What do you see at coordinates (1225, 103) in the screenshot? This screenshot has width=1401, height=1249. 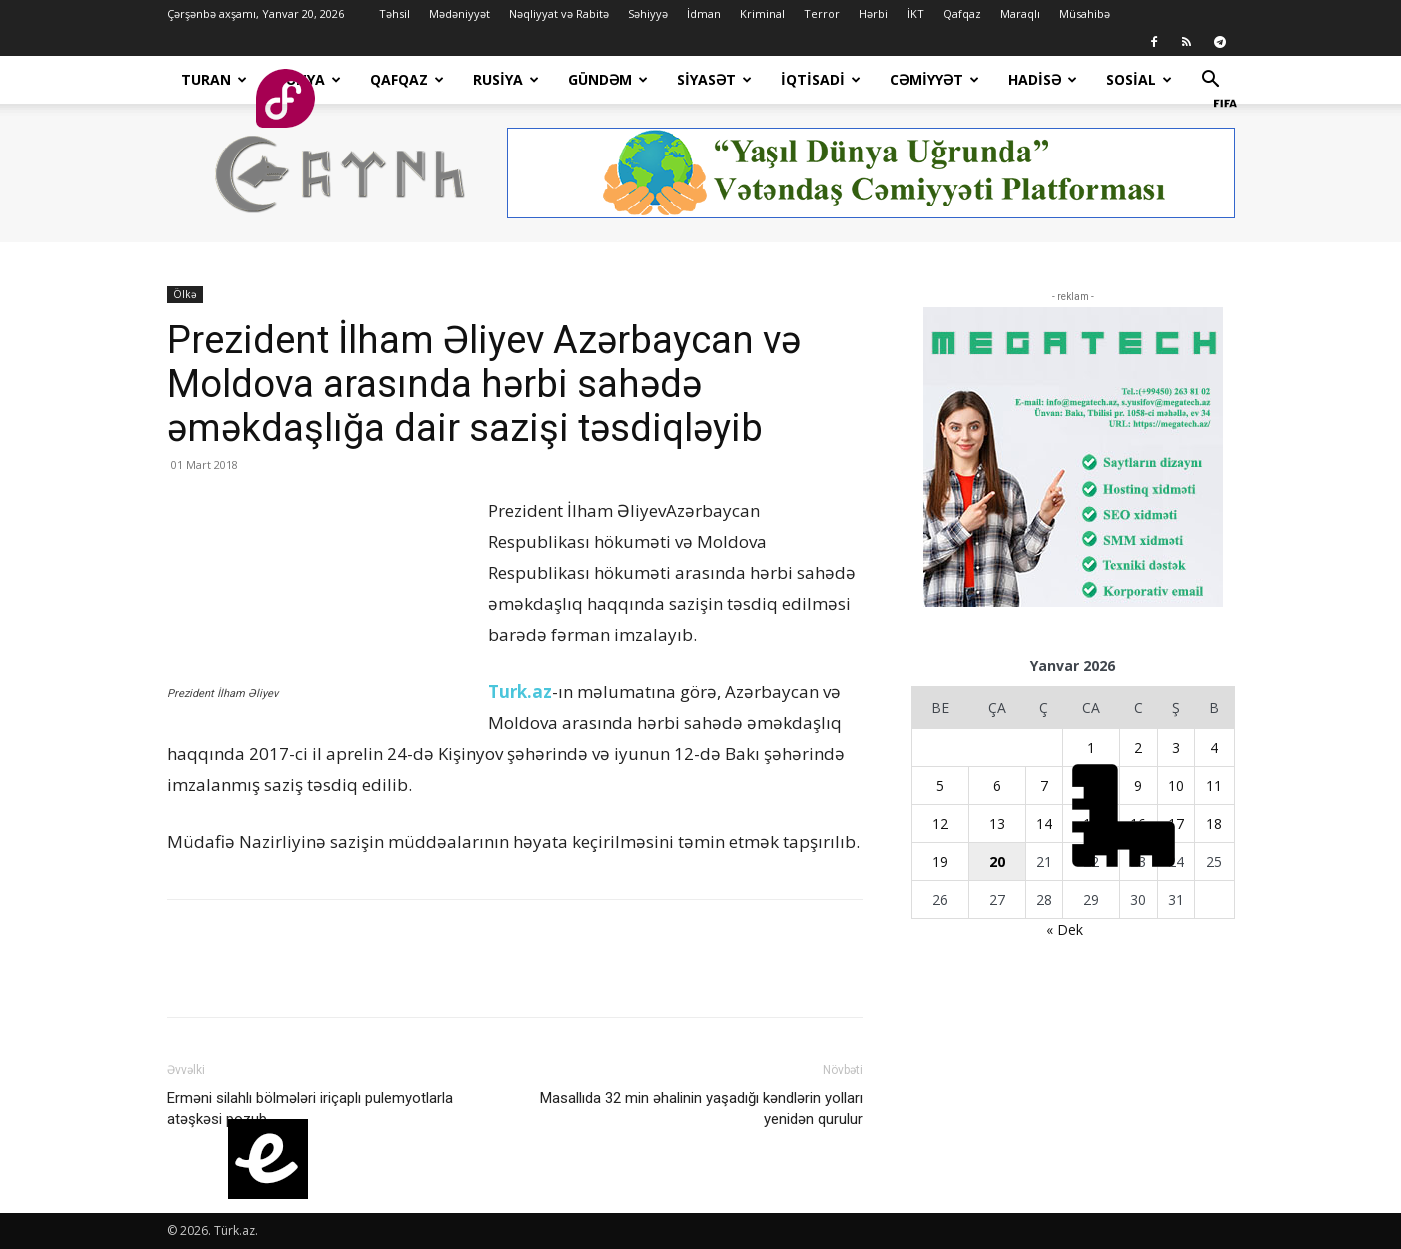 I see `FIFA official logo` at bounding box center [1225, 103].